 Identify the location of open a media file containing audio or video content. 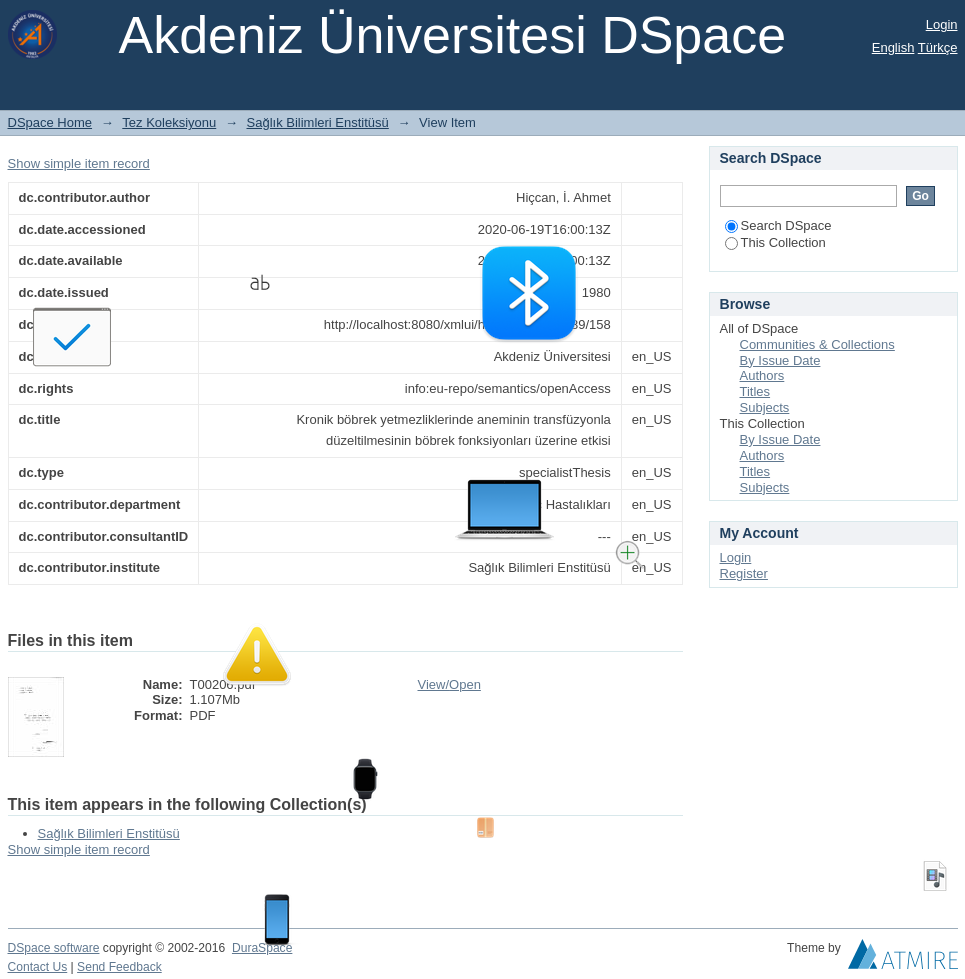
(935, 876).